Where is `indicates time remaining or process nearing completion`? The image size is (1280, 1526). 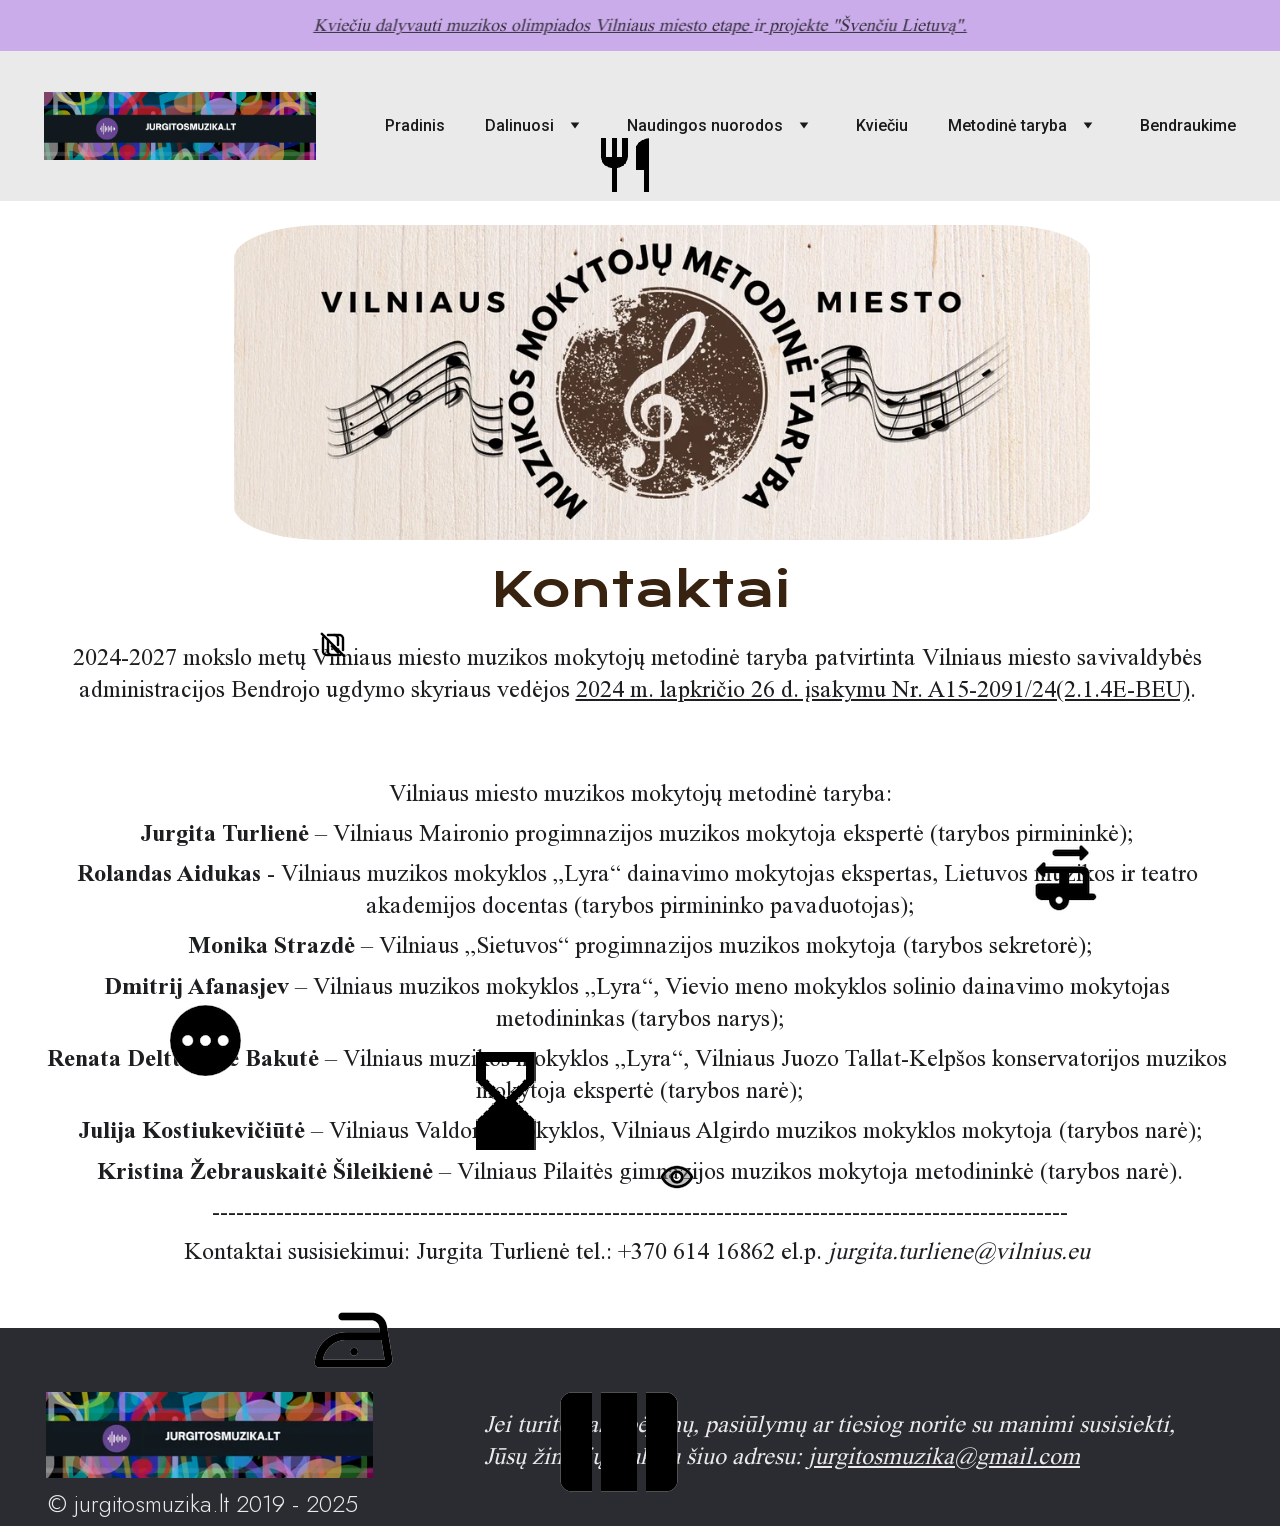 indicates time remaining or process nearing completion is located at coordinates (506, 1101).